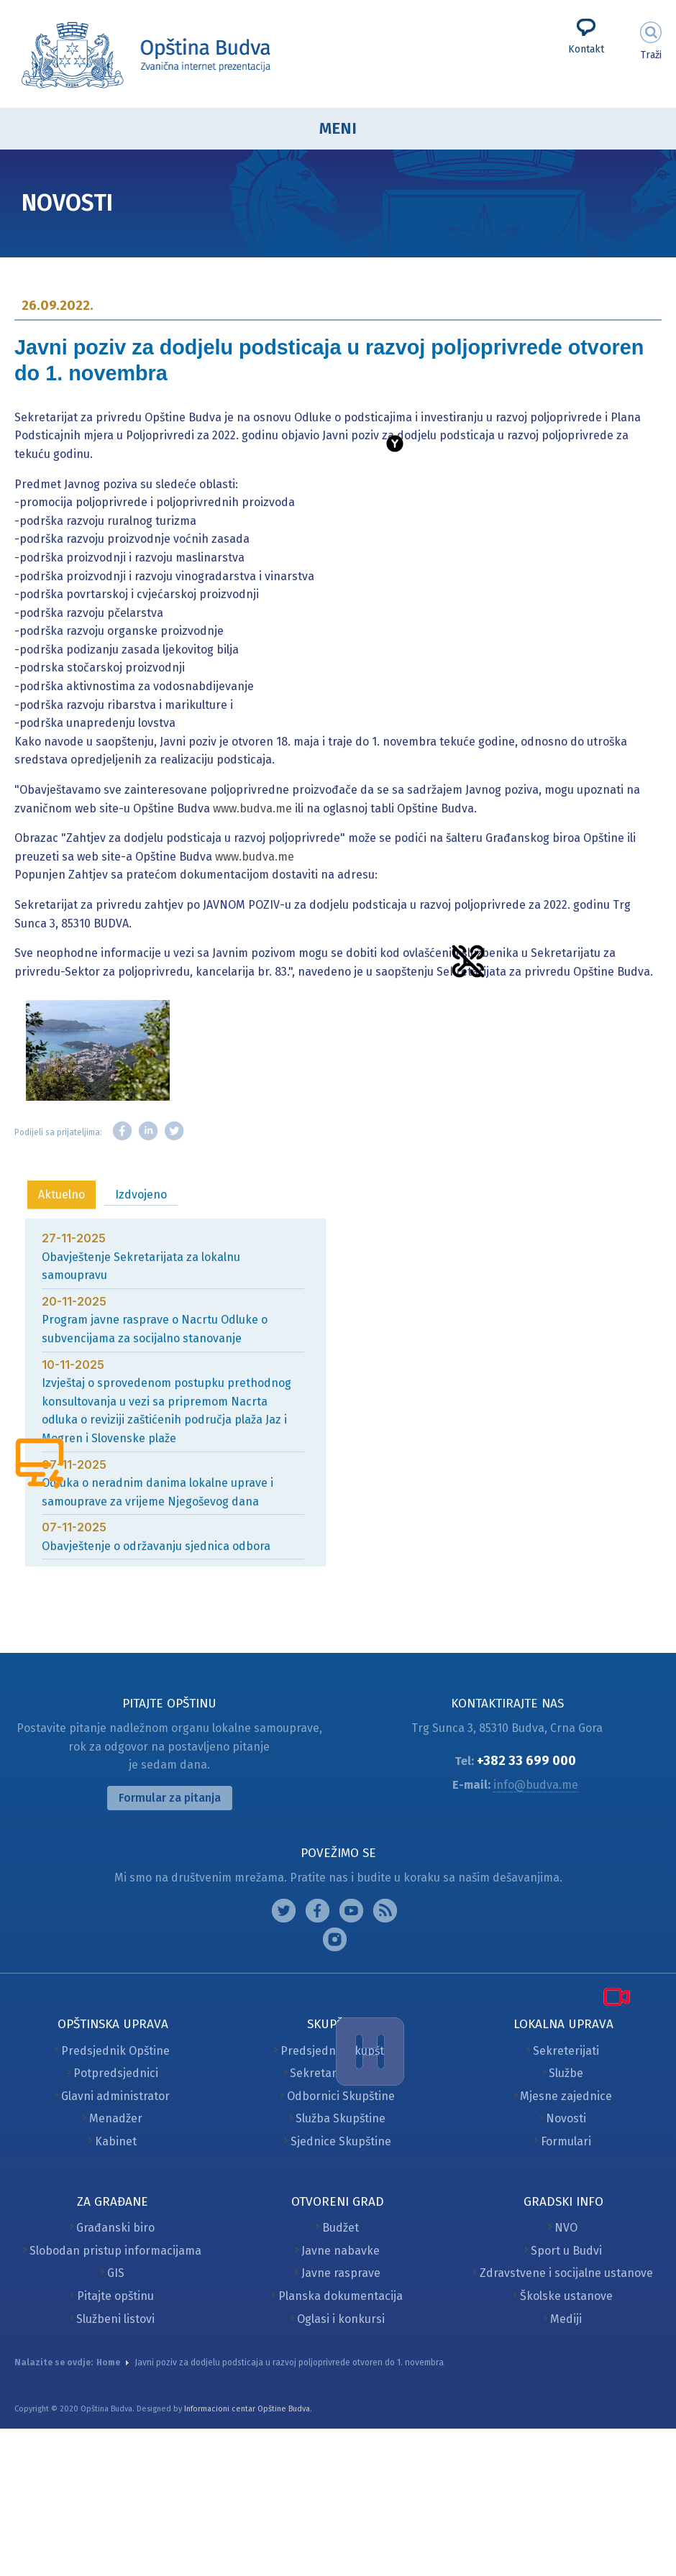 This screenshot has width=676, height=2576. Describe the element at coordinates (395, 444) in the screenshot. I see `press the Y button on xbox controller` at that location.